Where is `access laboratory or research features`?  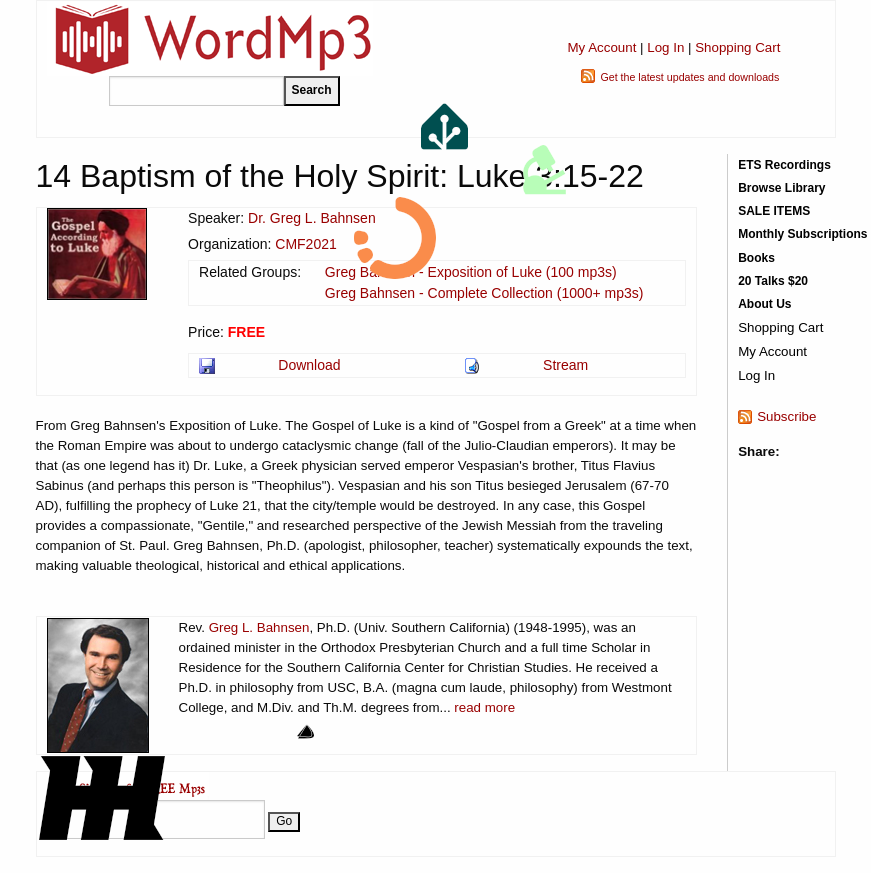
access laboratory or research features is located at coordinates (544, 170).